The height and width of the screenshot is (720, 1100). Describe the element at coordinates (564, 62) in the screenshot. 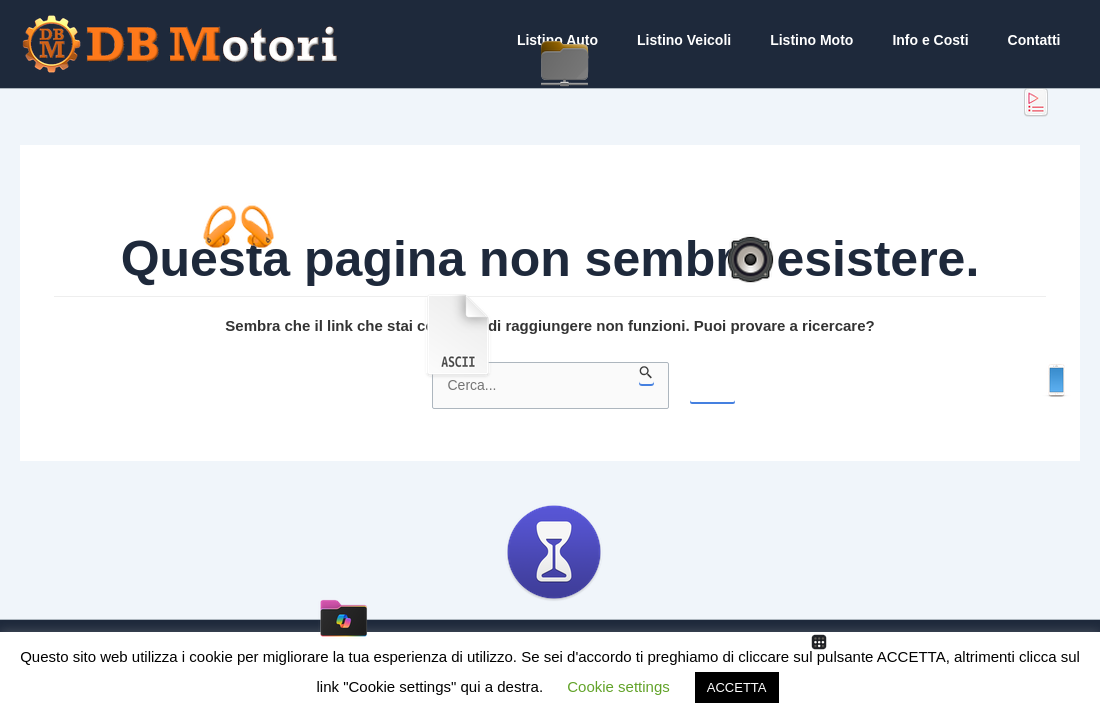

I see `access files stored on a remote server` at that location.